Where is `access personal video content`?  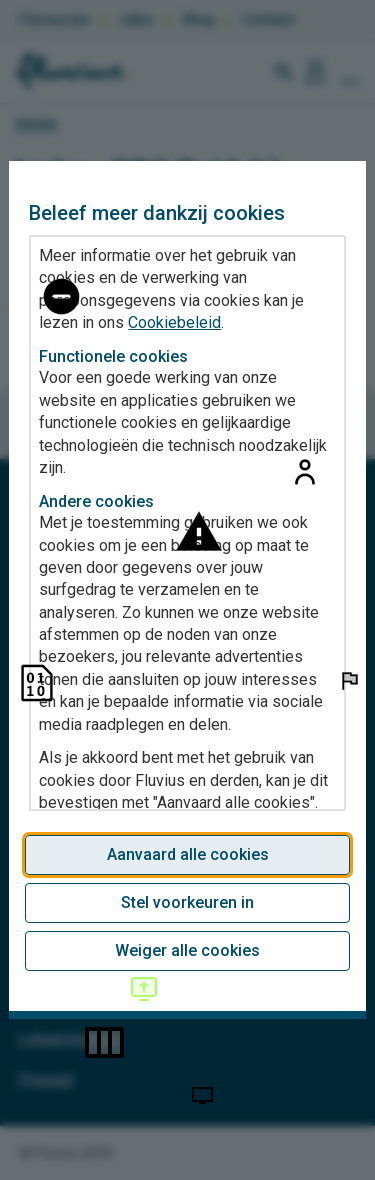 access personal video content is located at coordinates (202, 1095).